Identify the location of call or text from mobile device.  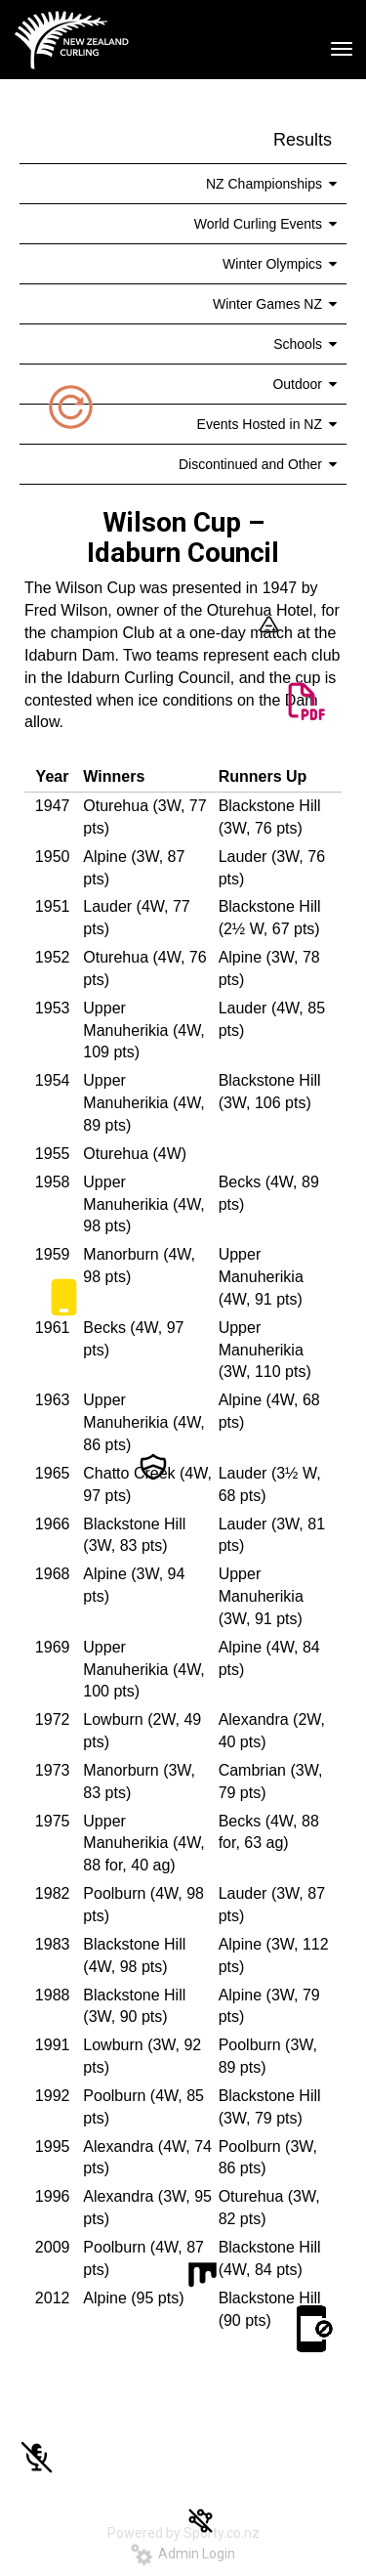
(63, 1297).